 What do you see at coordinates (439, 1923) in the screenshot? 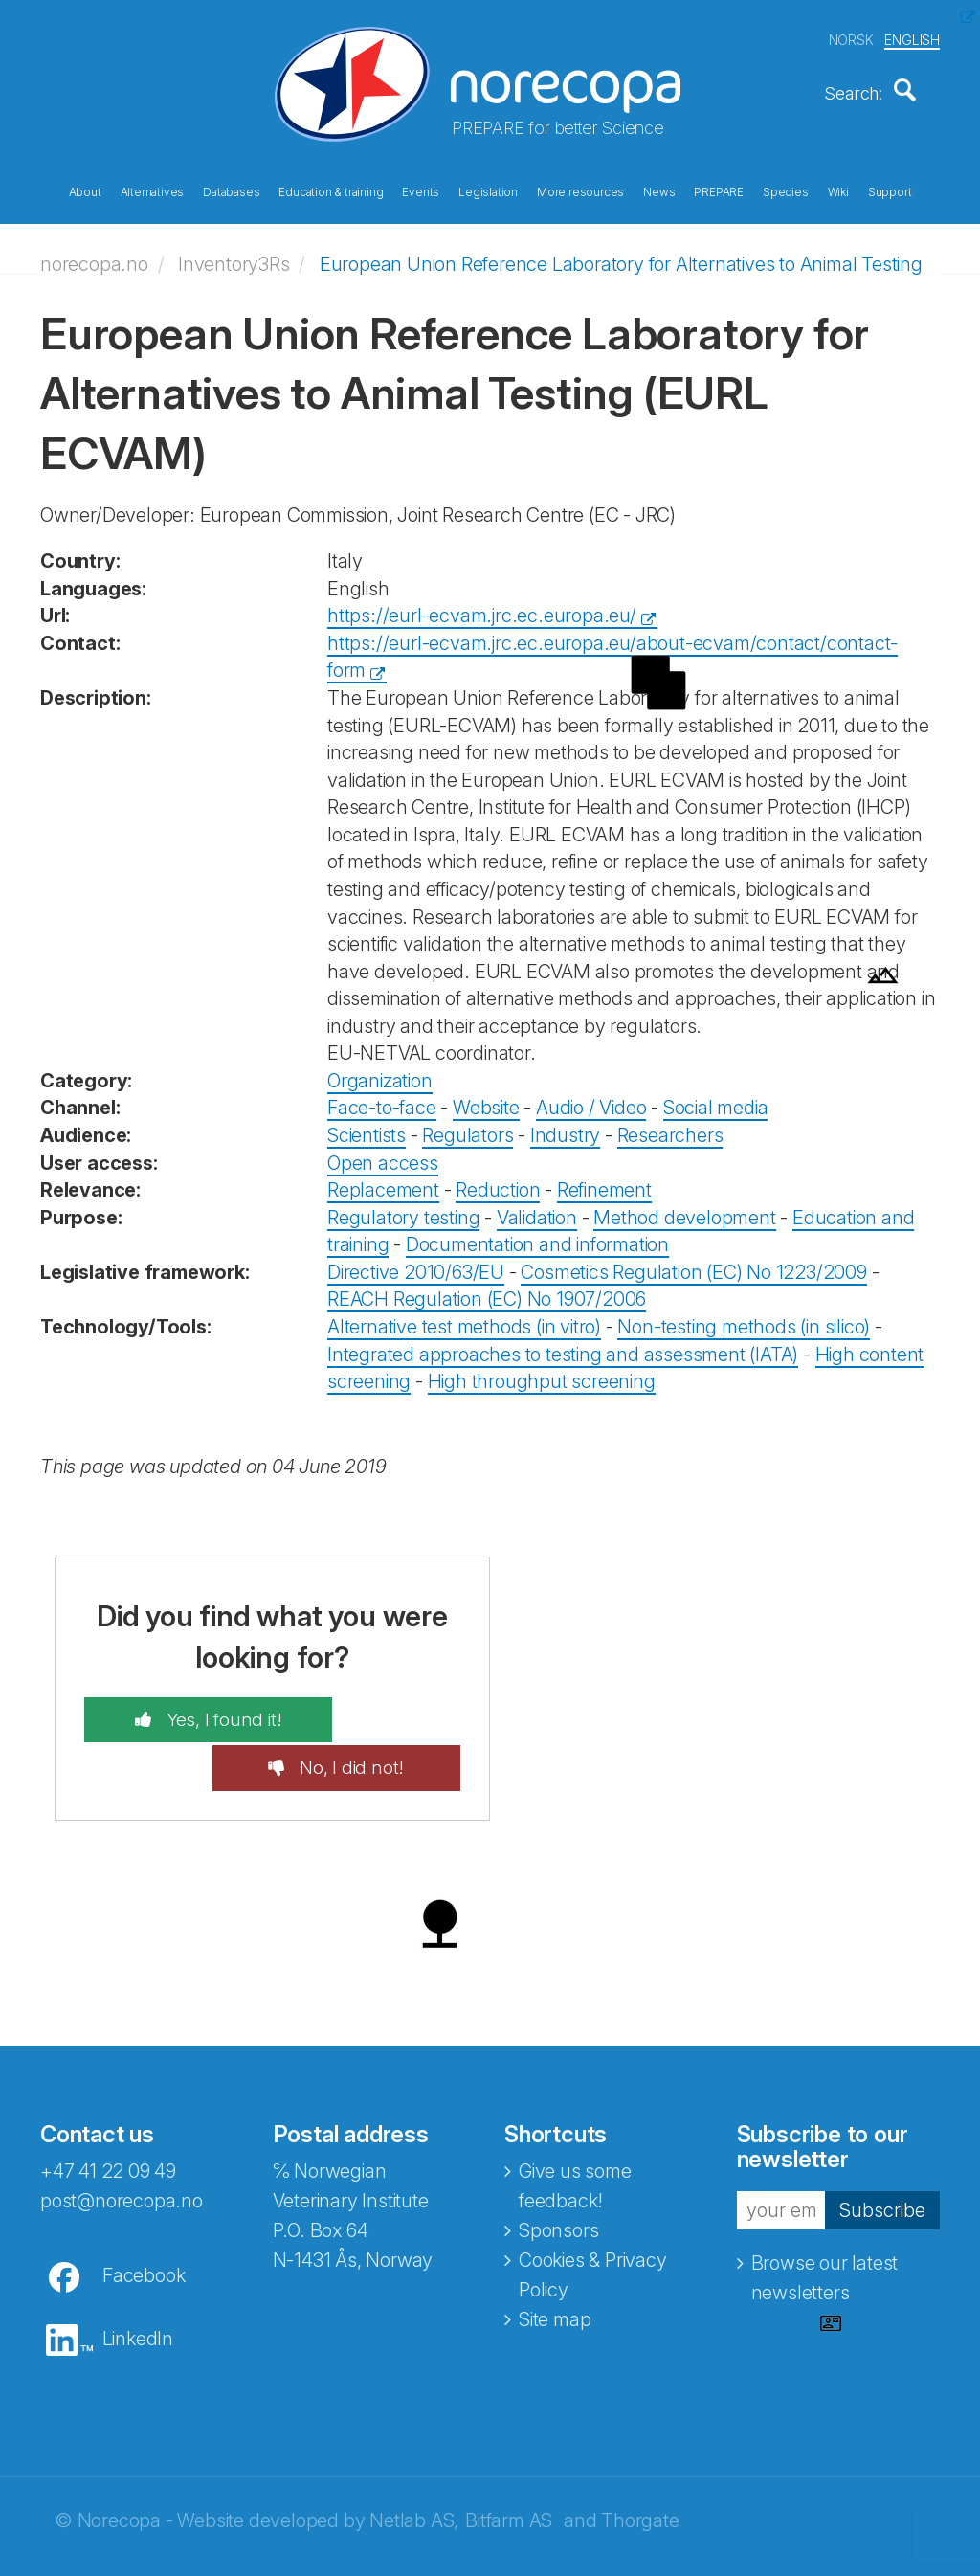
I see `view nature or outdoor photos` at bounding box center [439, 1923].